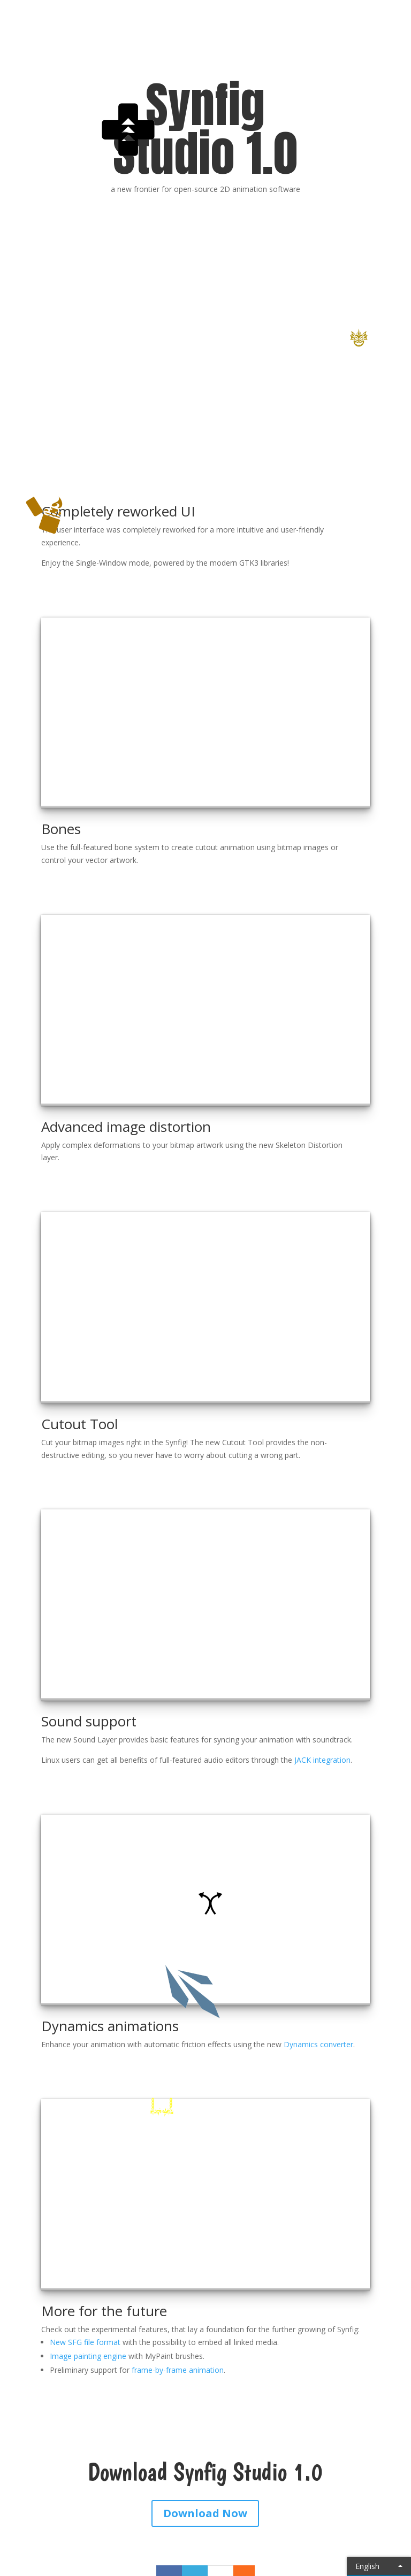 Image resolution: width=411 pixels, height=2576 pixels. I want to click on encounter a fish monster enemy, so click(359, 337).